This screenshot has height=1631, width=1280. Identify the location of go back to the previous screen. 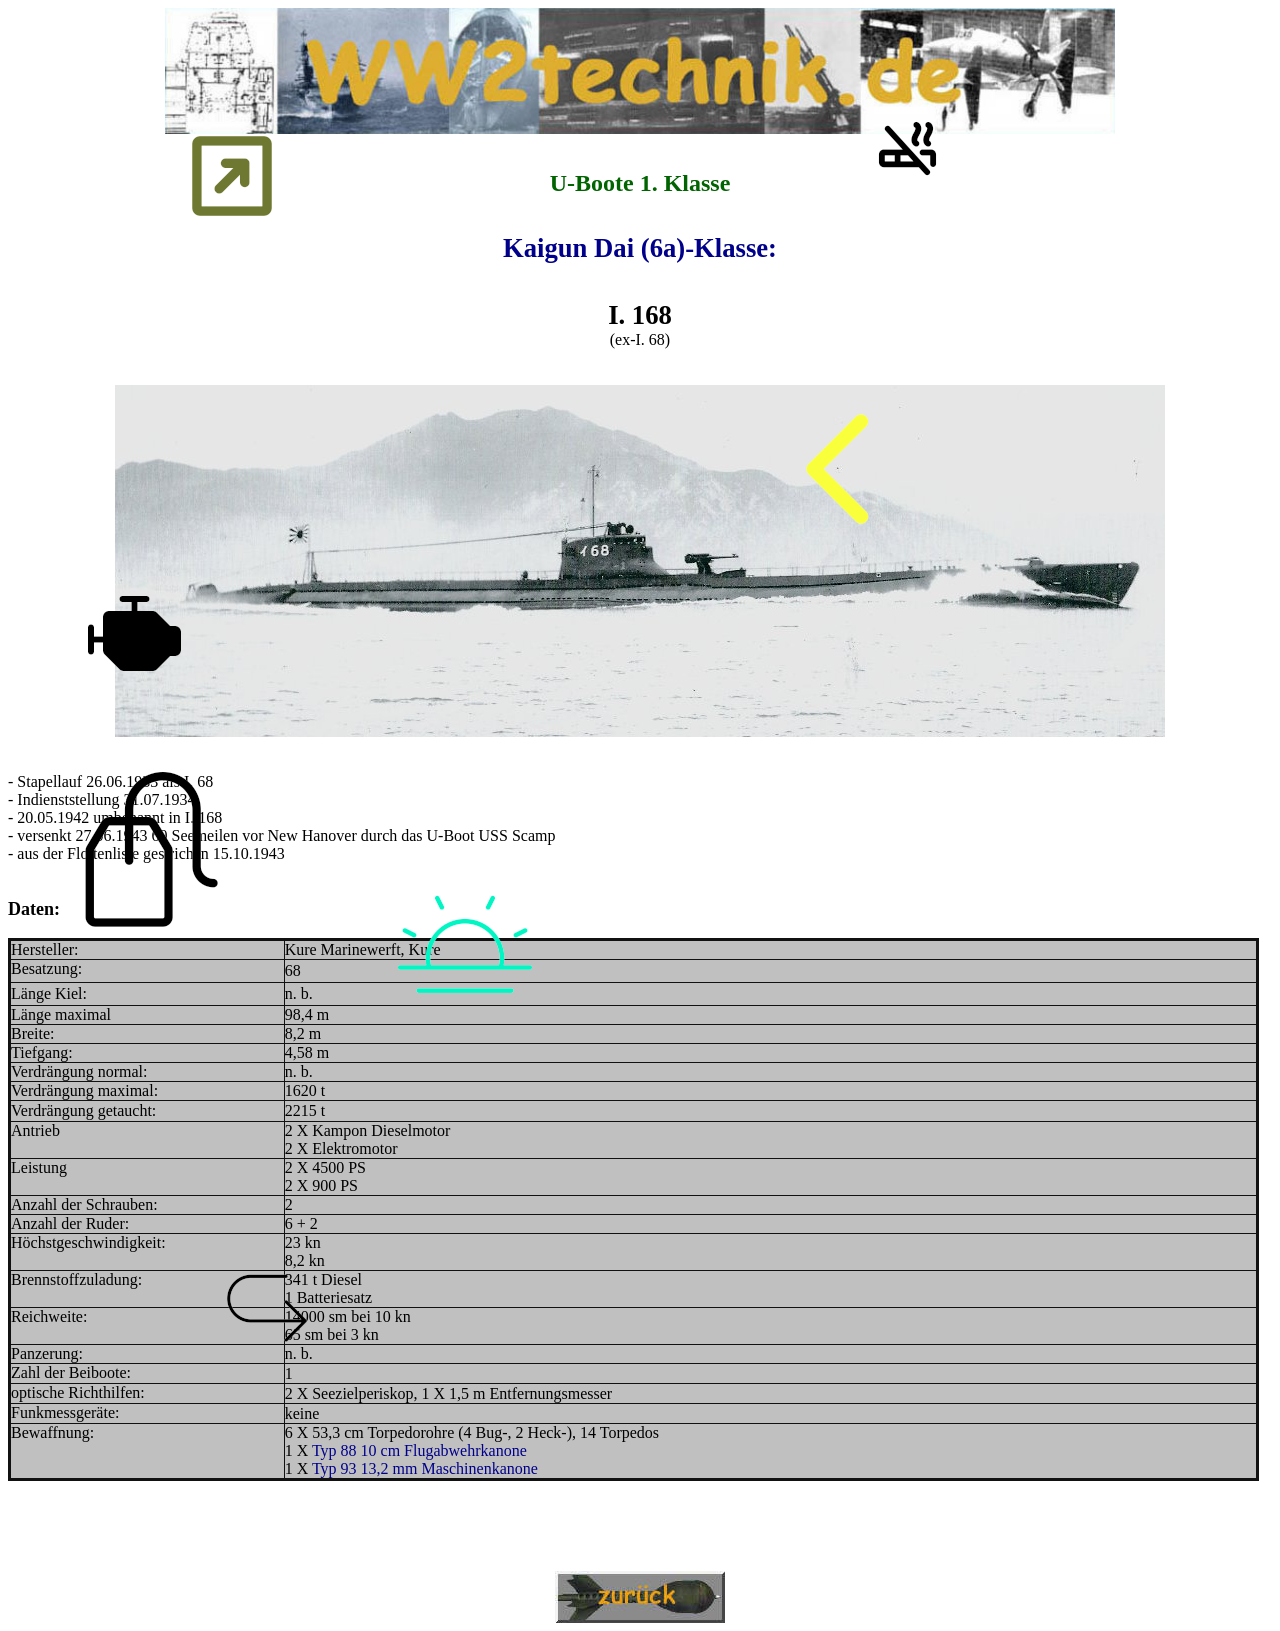
(842, 469).